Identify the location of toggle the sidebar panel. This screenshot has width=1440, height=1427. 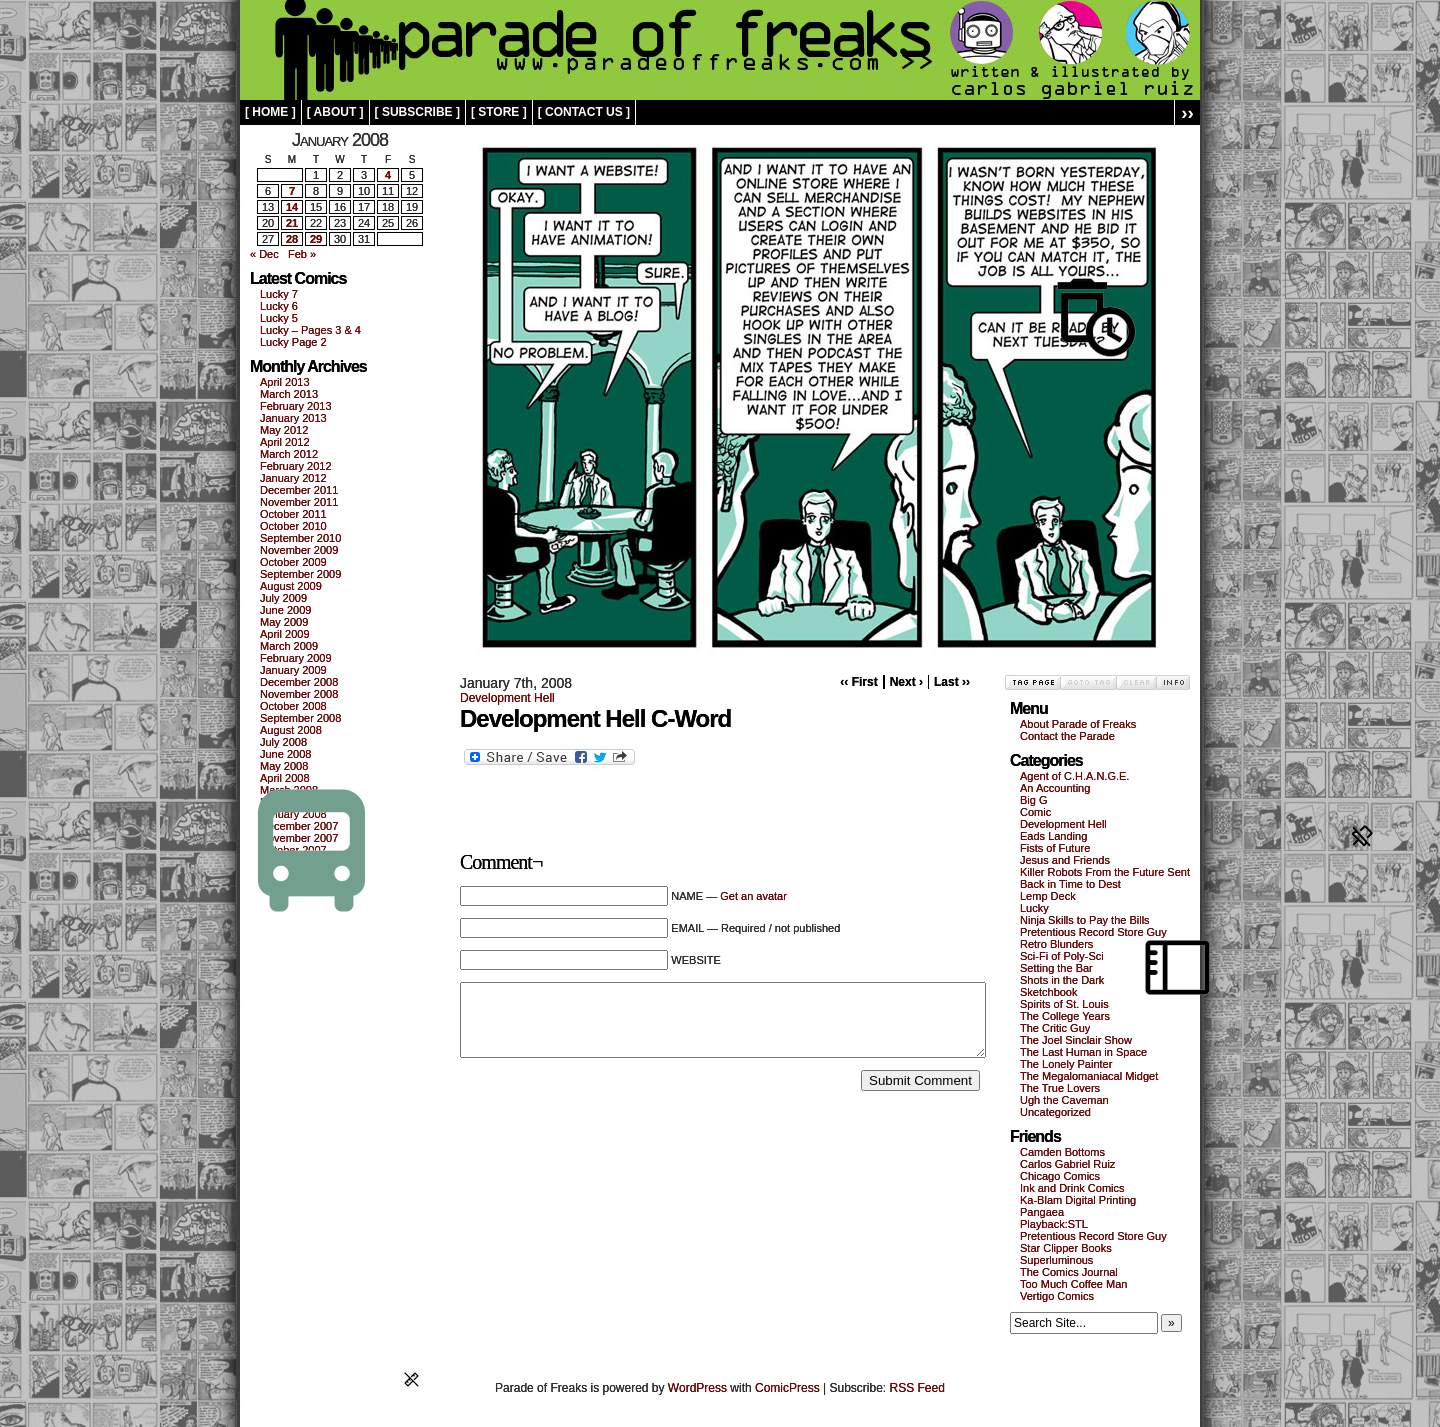
(1177, 967).